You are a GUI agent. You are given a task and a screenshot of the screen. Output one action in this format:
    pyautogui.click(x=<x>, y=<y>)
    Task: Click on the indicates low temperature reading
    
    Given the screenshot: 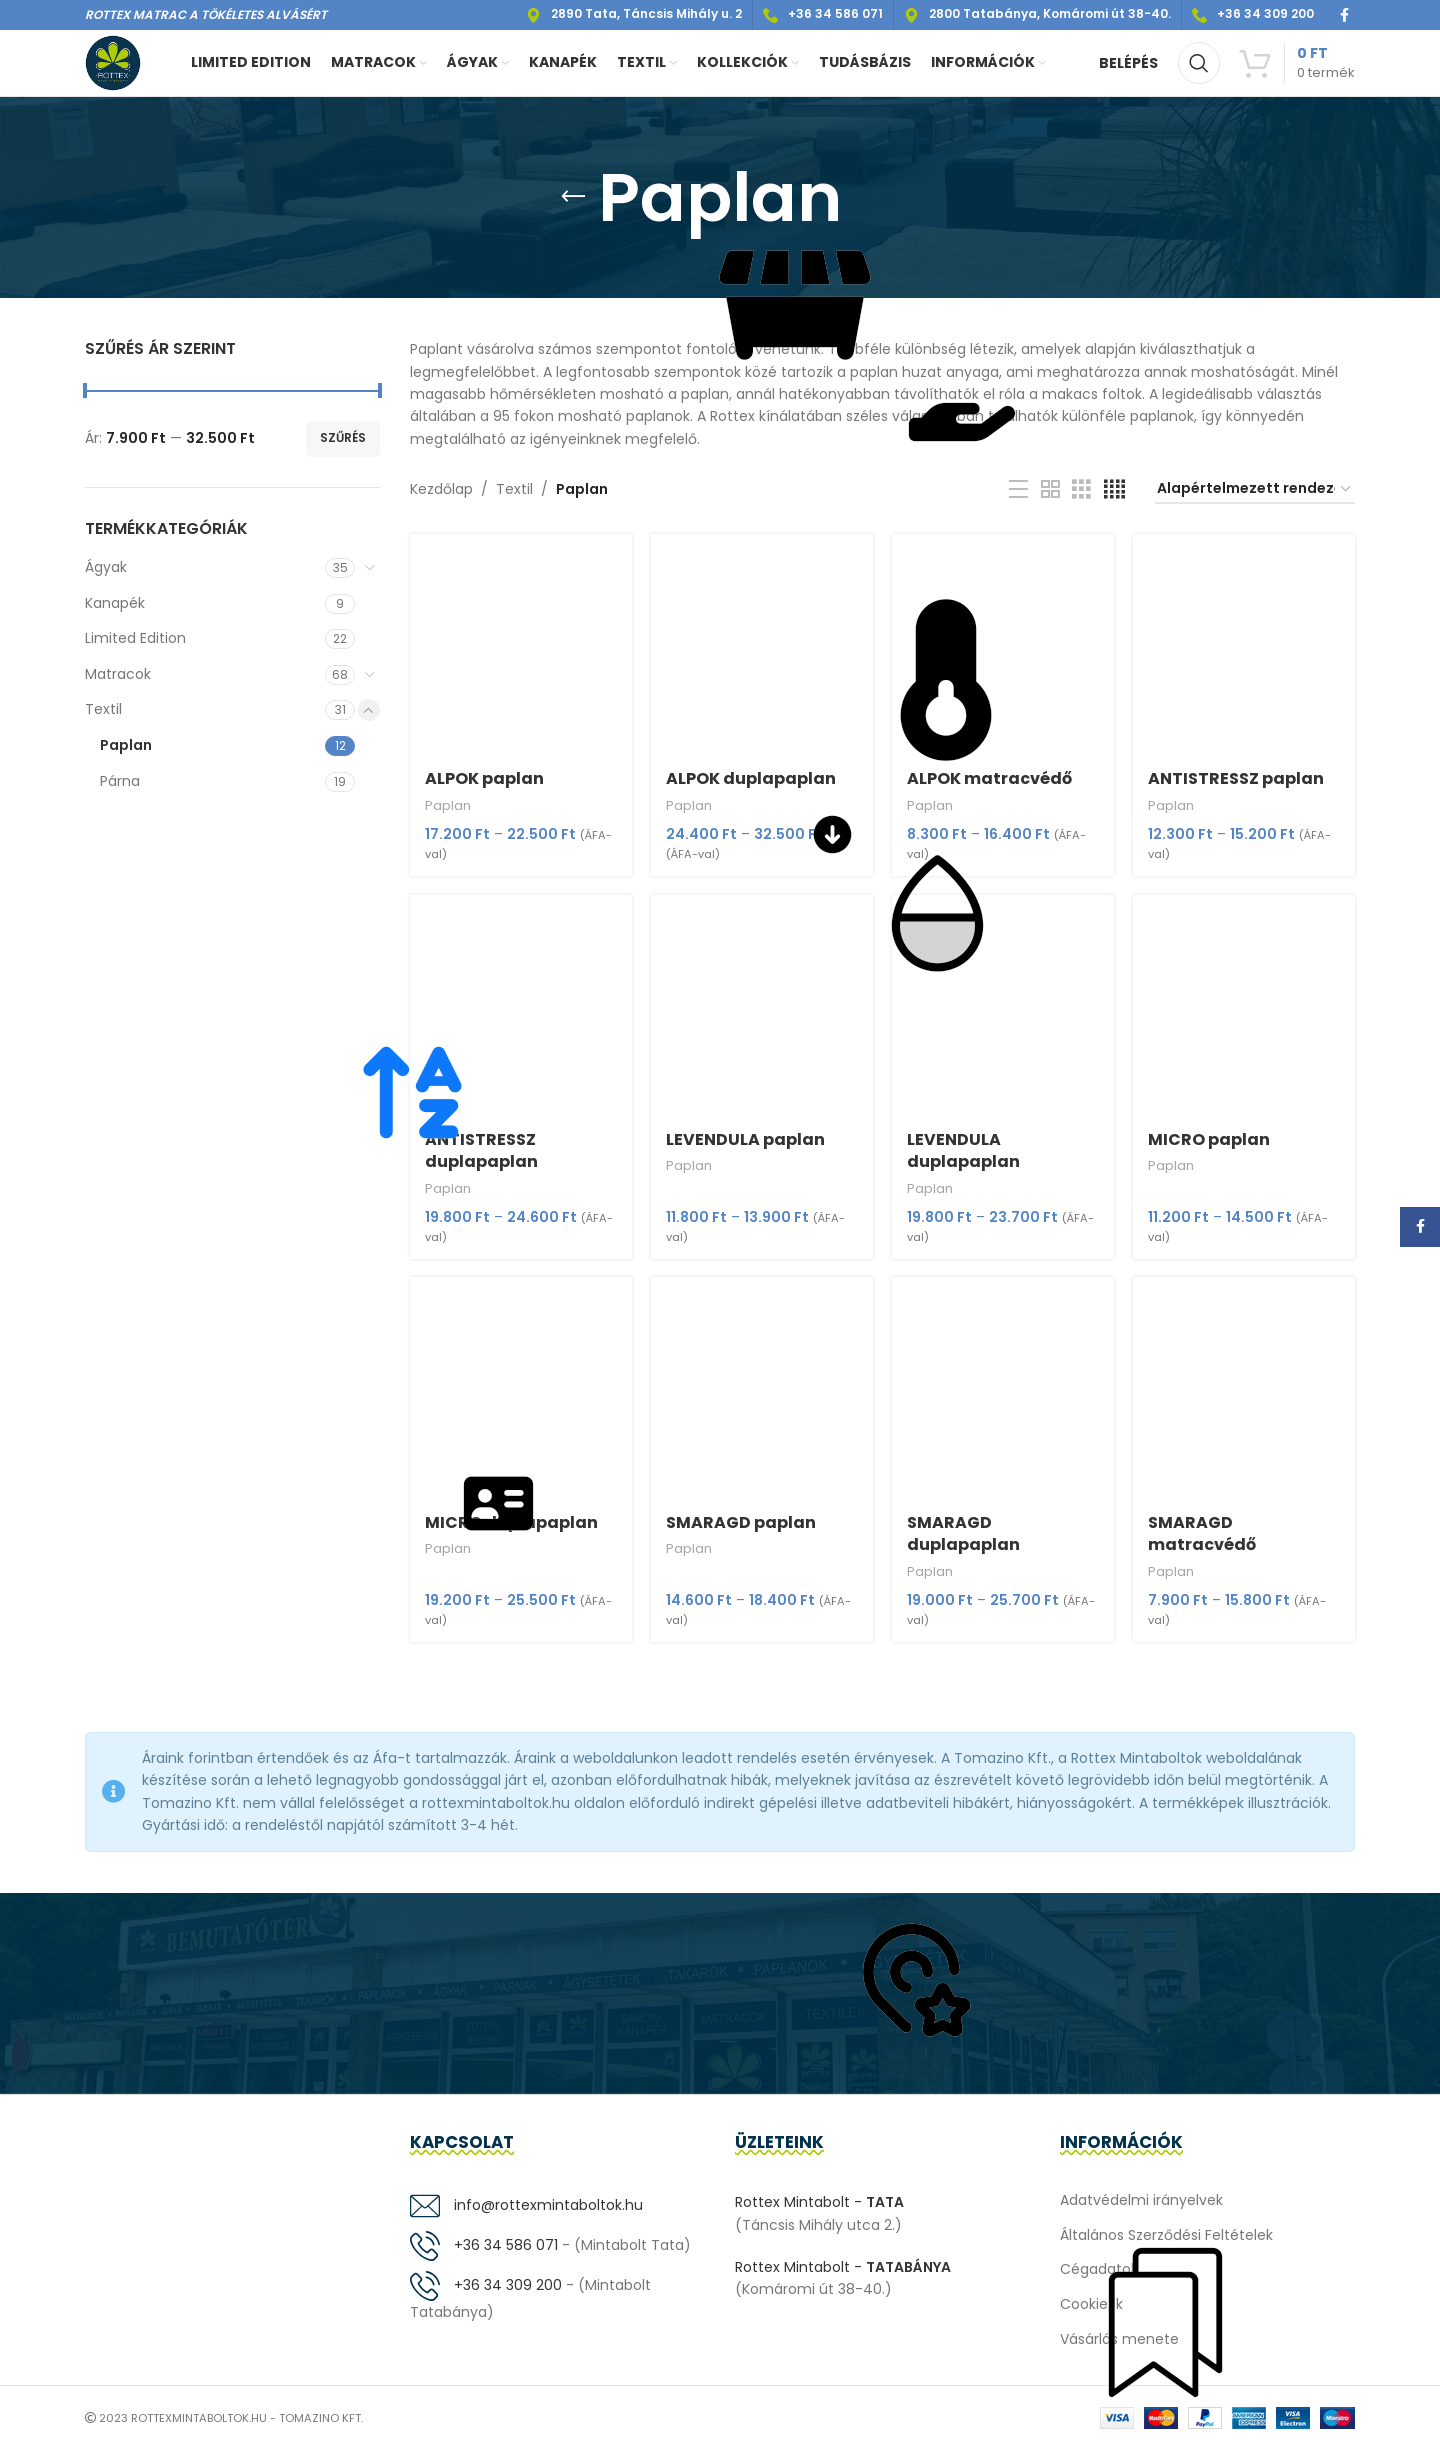 What is the action you would take?
    pyautogui.click(x=946, y=680)
    